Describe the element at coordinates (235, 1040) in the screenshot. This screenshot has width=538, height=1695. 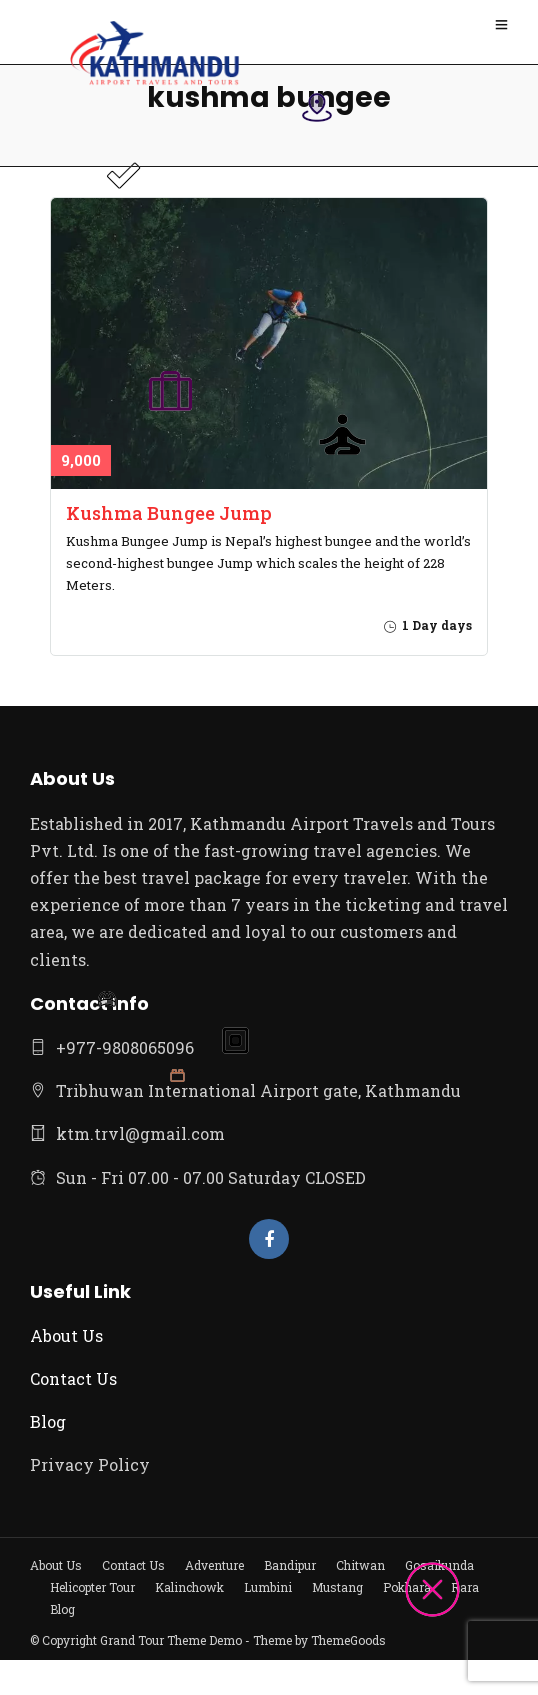
I see `Square payment services logo` at that location.